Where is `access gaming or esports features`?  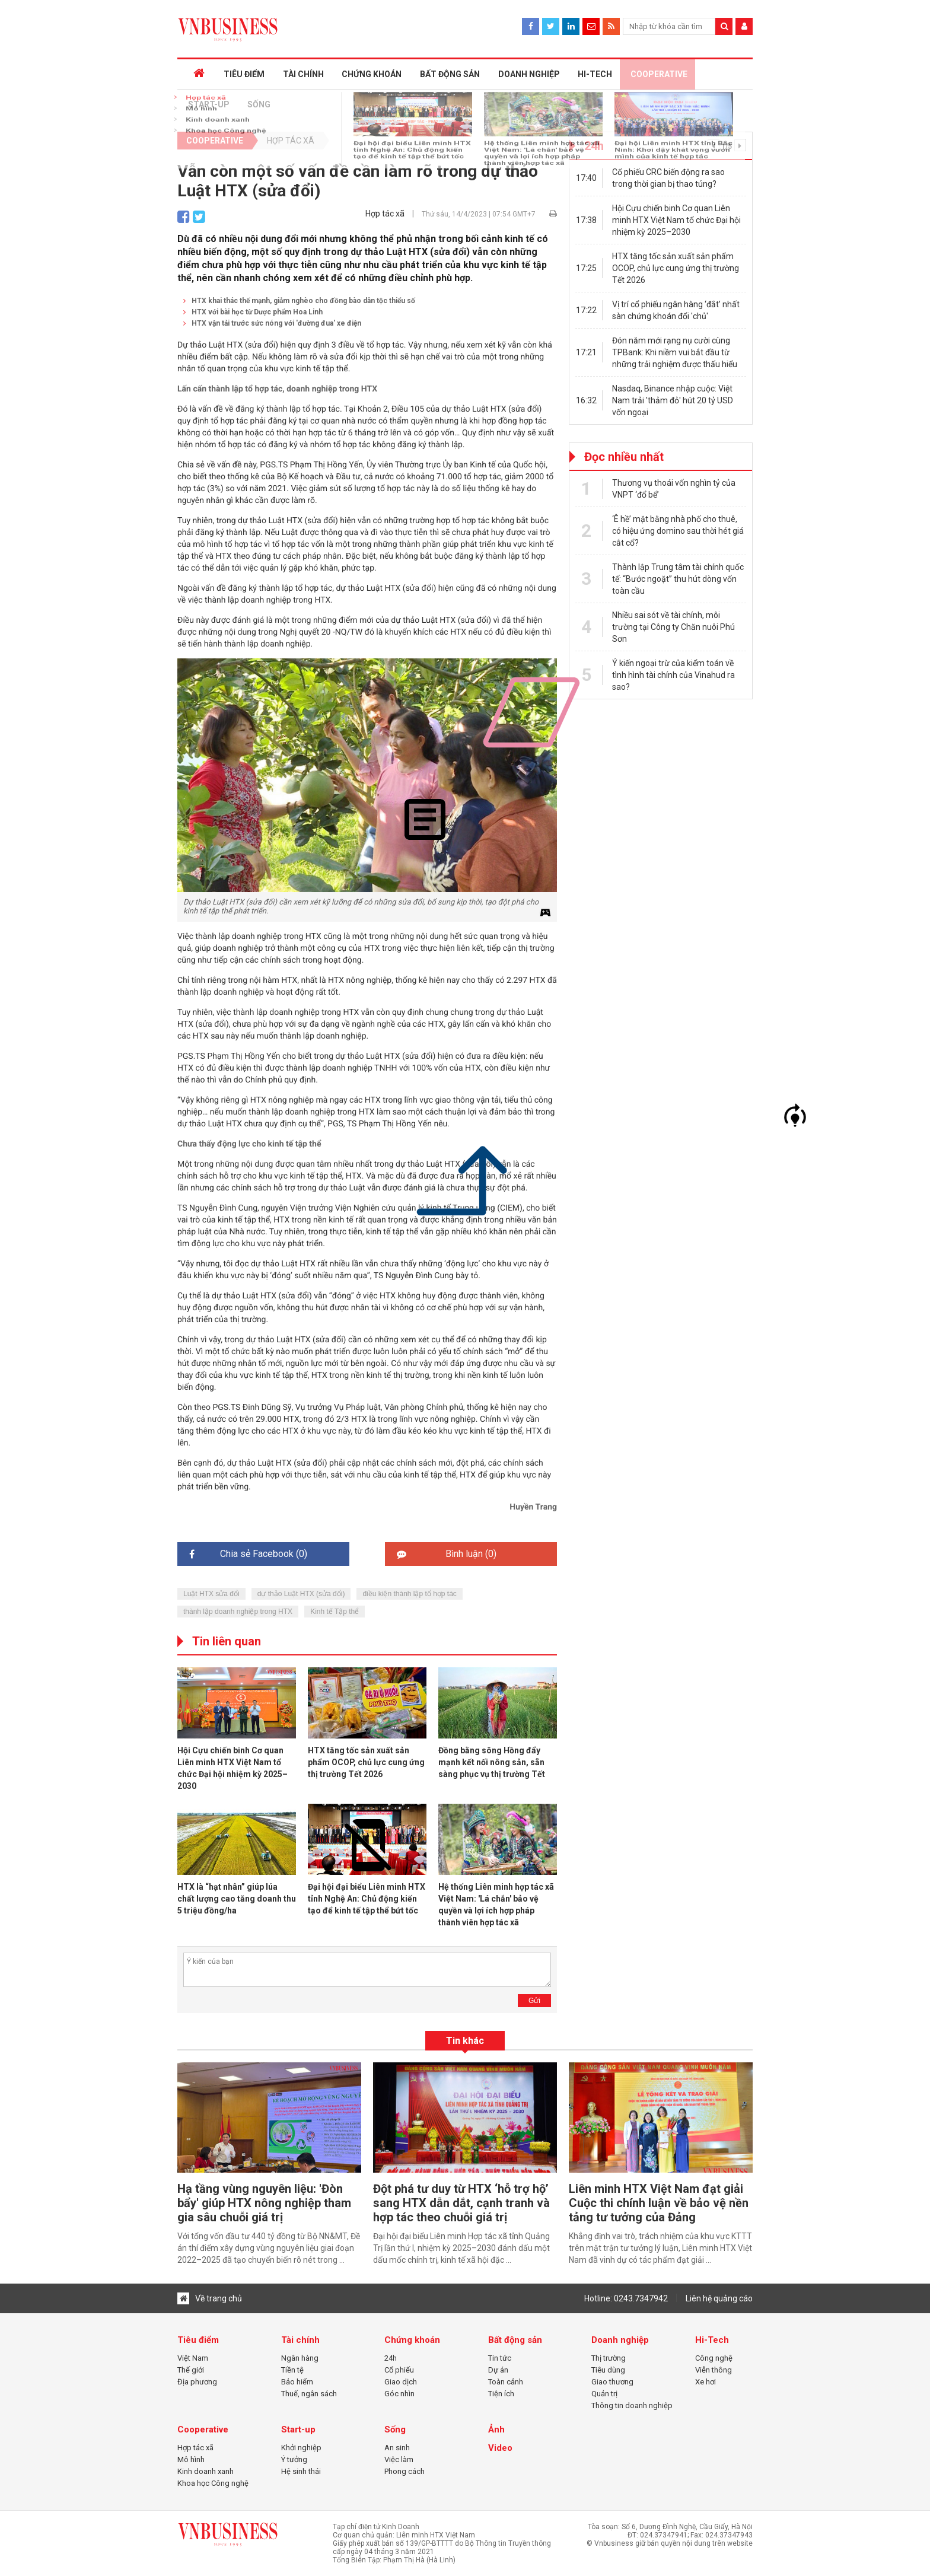 access gaming or esports features is located at coordinates (545, 912).